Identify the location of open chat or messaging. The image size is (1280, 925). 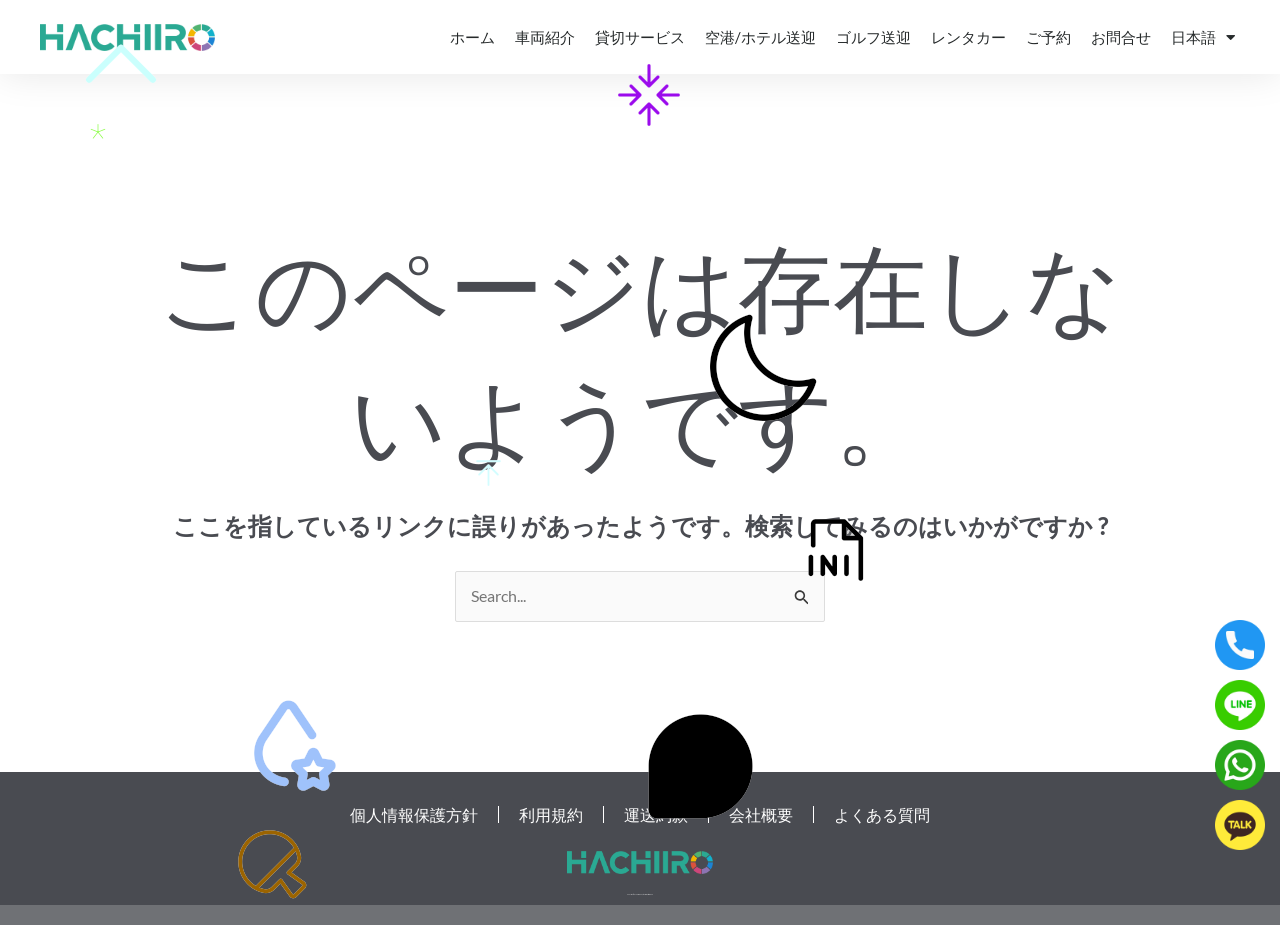
(698, 768).